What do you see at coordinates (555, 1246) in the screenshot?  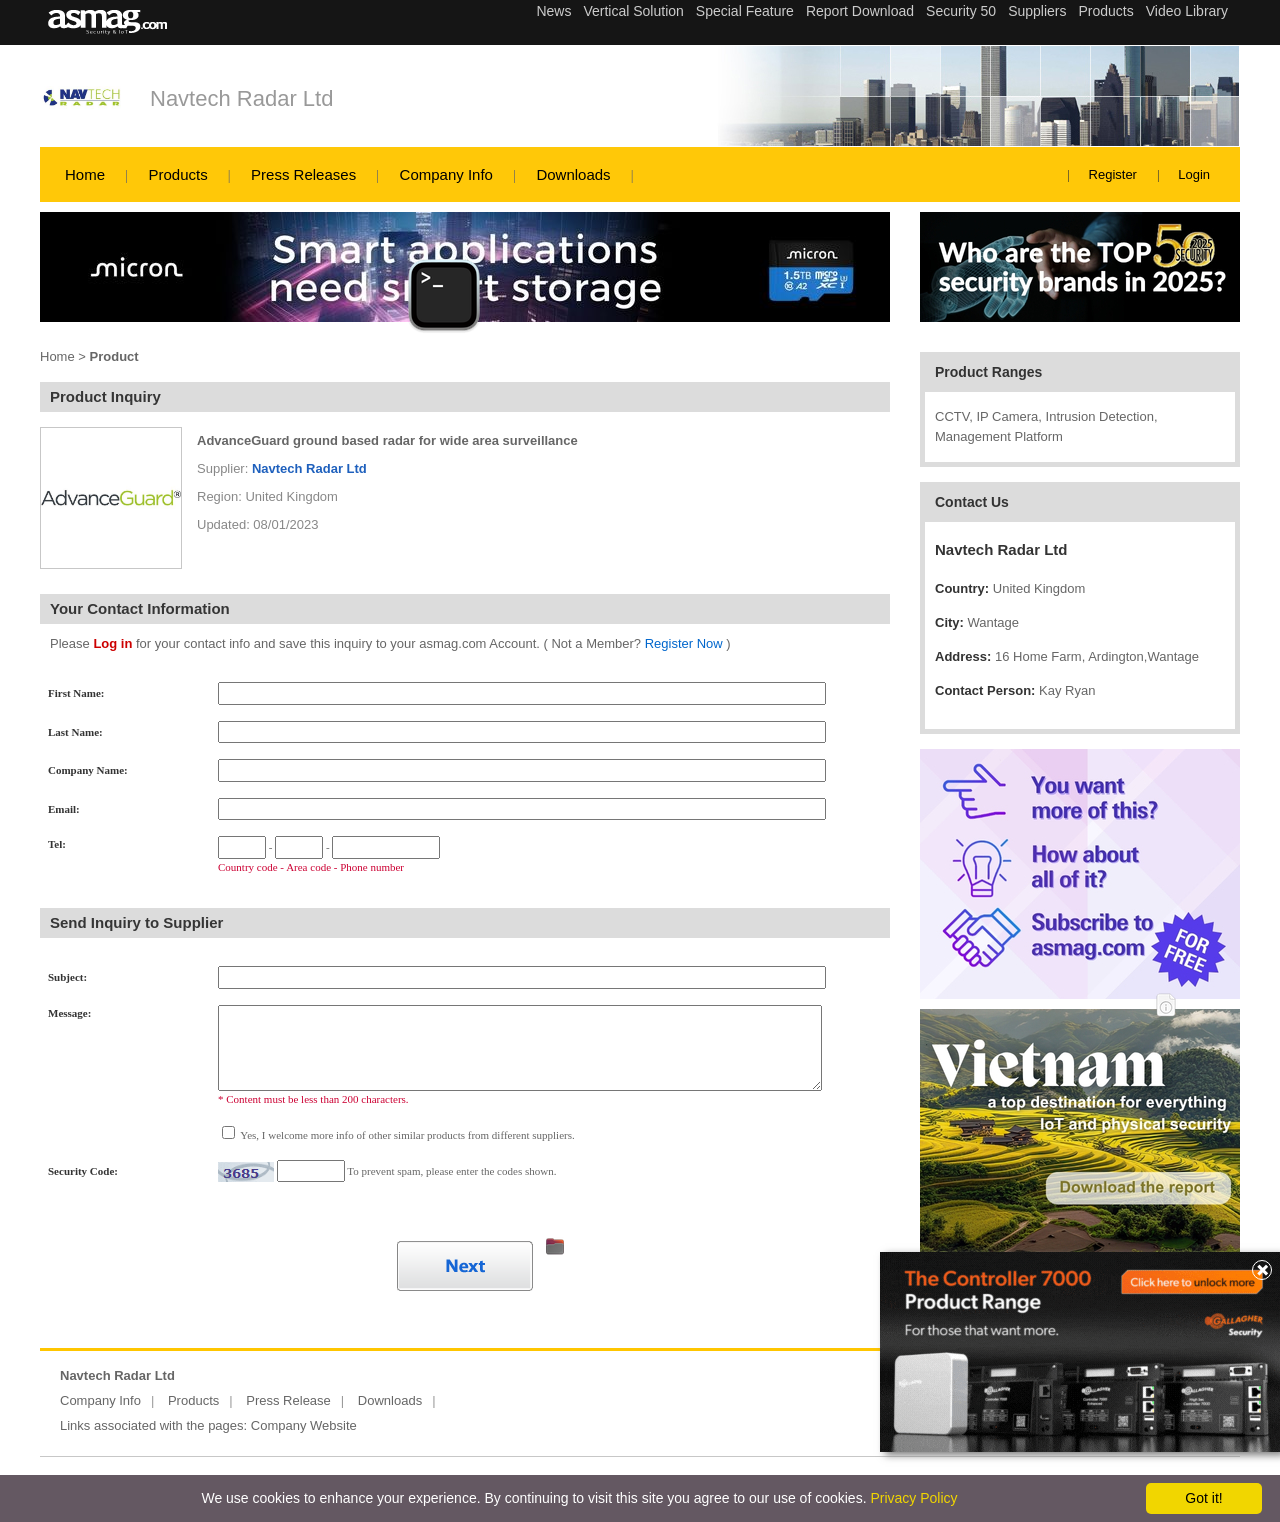 I see `indicates an open or expanded folder` at bounding box center [555, 1246].